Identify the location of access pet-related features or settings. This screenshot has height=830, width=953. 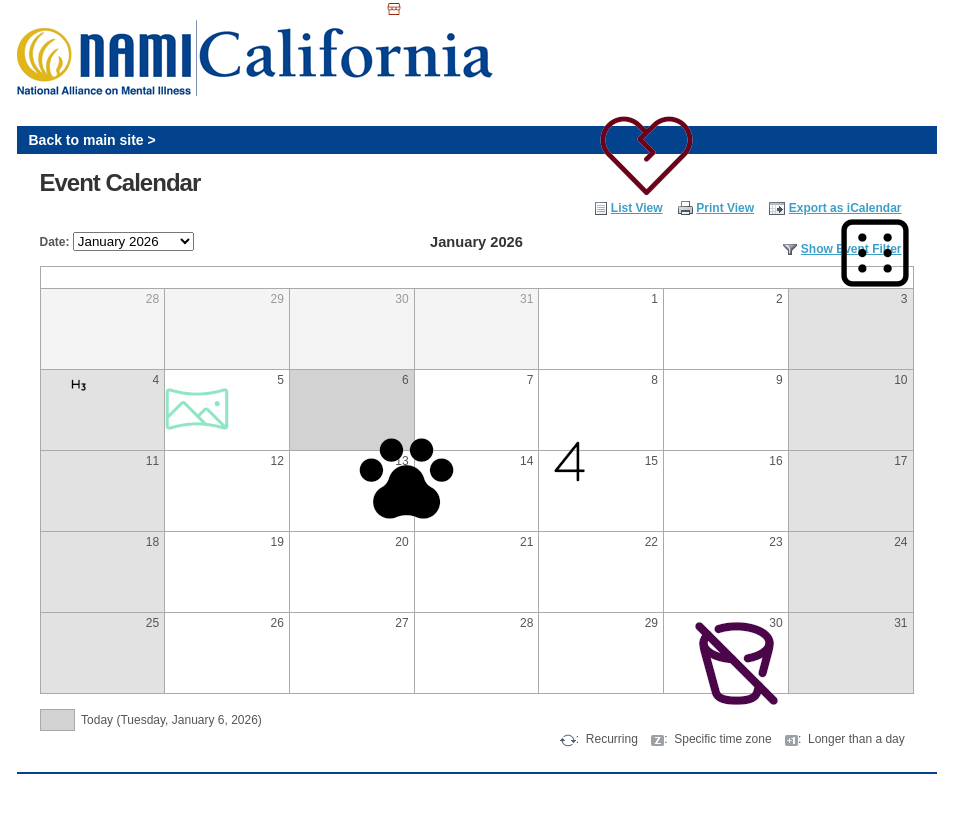
(406, 478).